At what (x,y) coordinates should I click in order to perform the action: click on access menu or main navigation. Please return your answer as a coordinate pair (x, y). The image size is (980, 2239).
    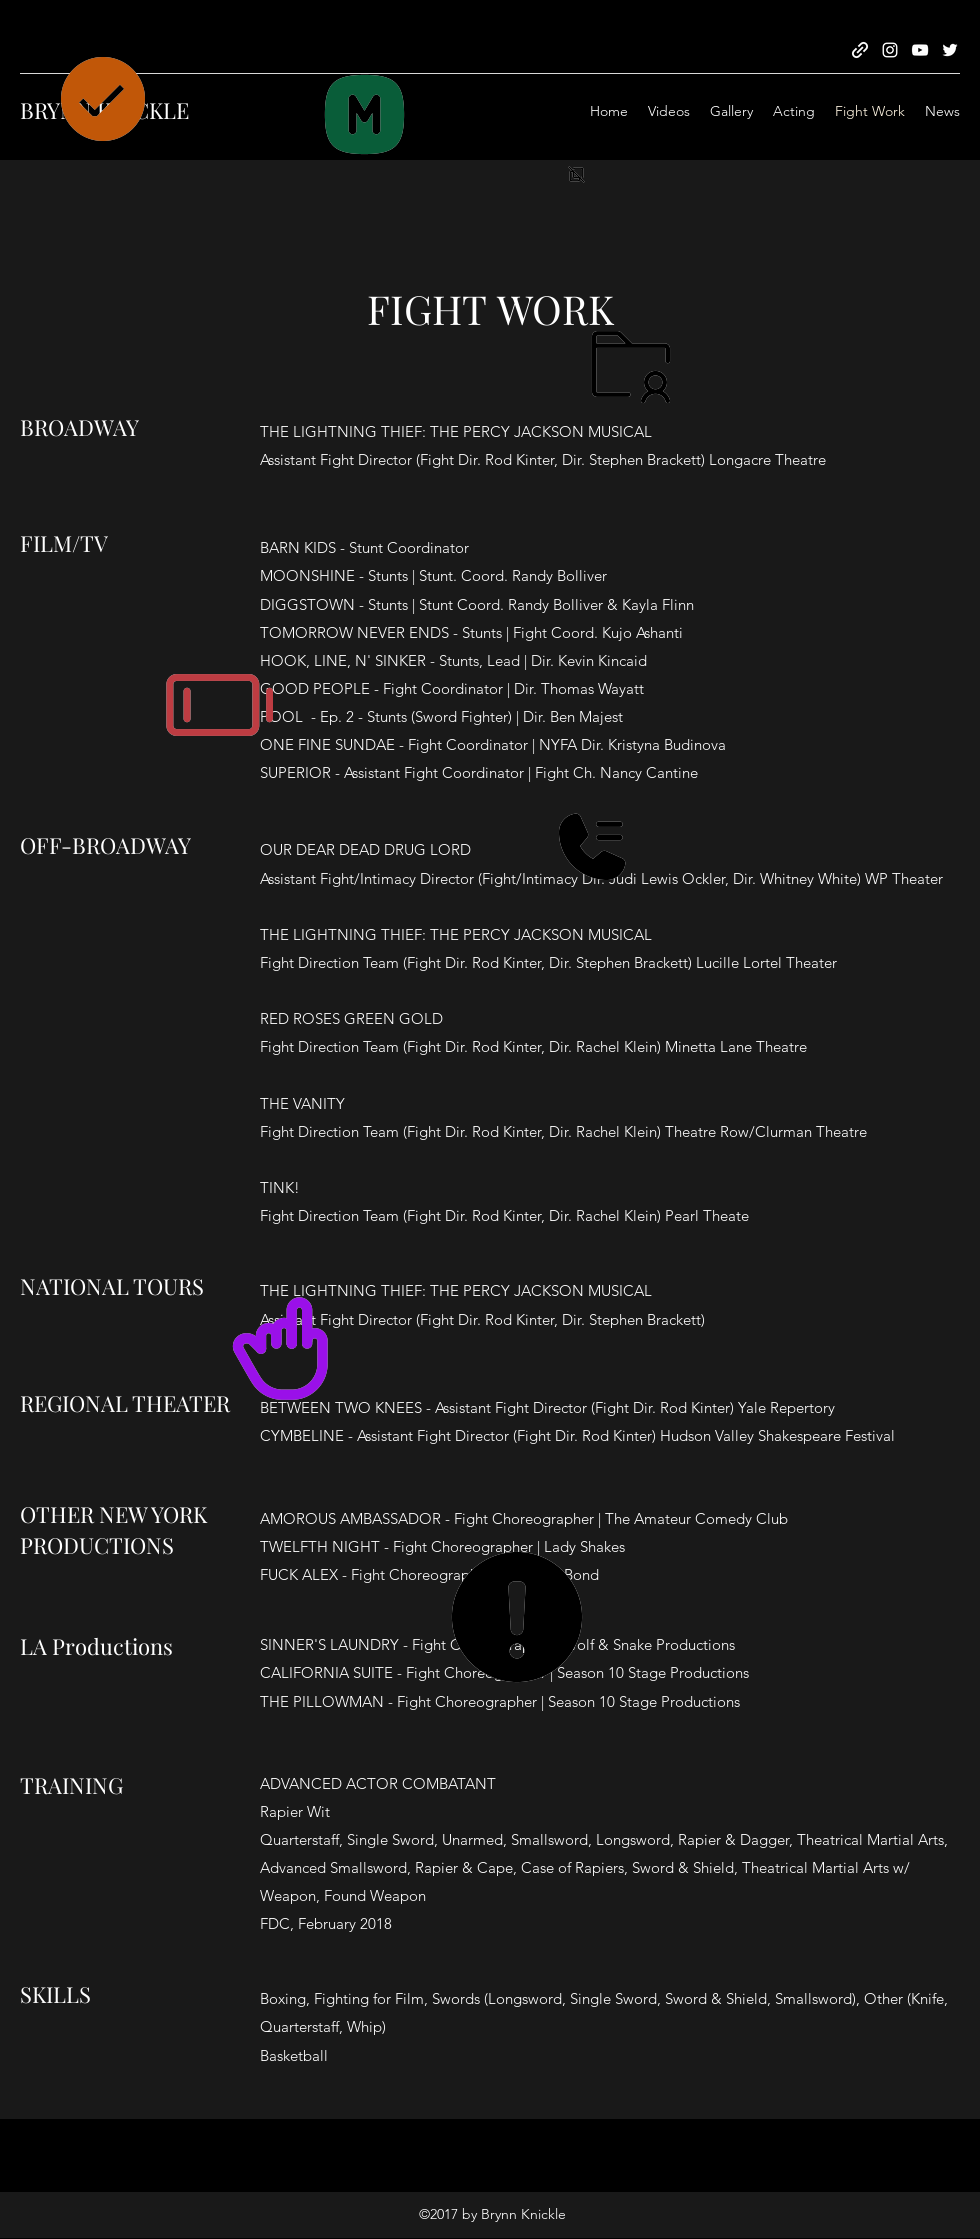
    Looking at the image, I should click on (364, 114).